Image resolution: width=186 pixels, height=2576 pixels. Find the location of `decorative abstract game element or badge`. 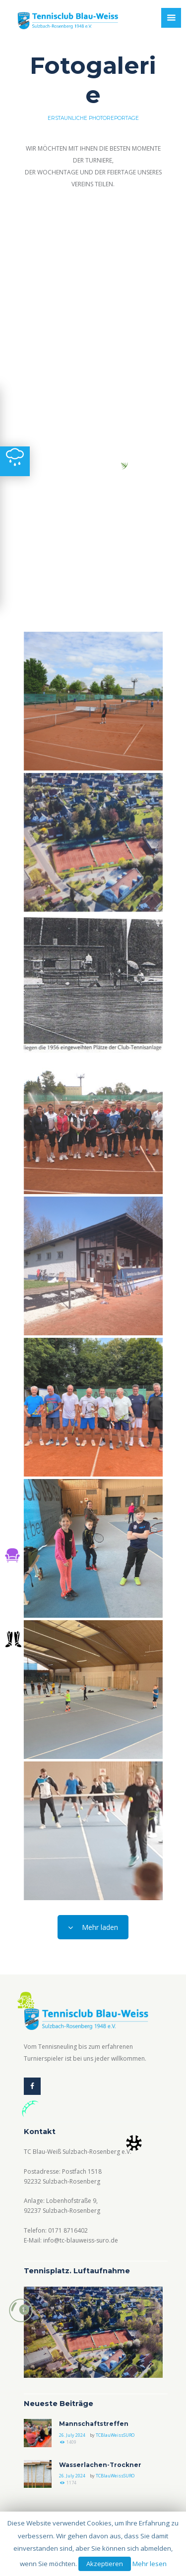

decorative abstract game element or badge is located at coordinates (134, 2143).